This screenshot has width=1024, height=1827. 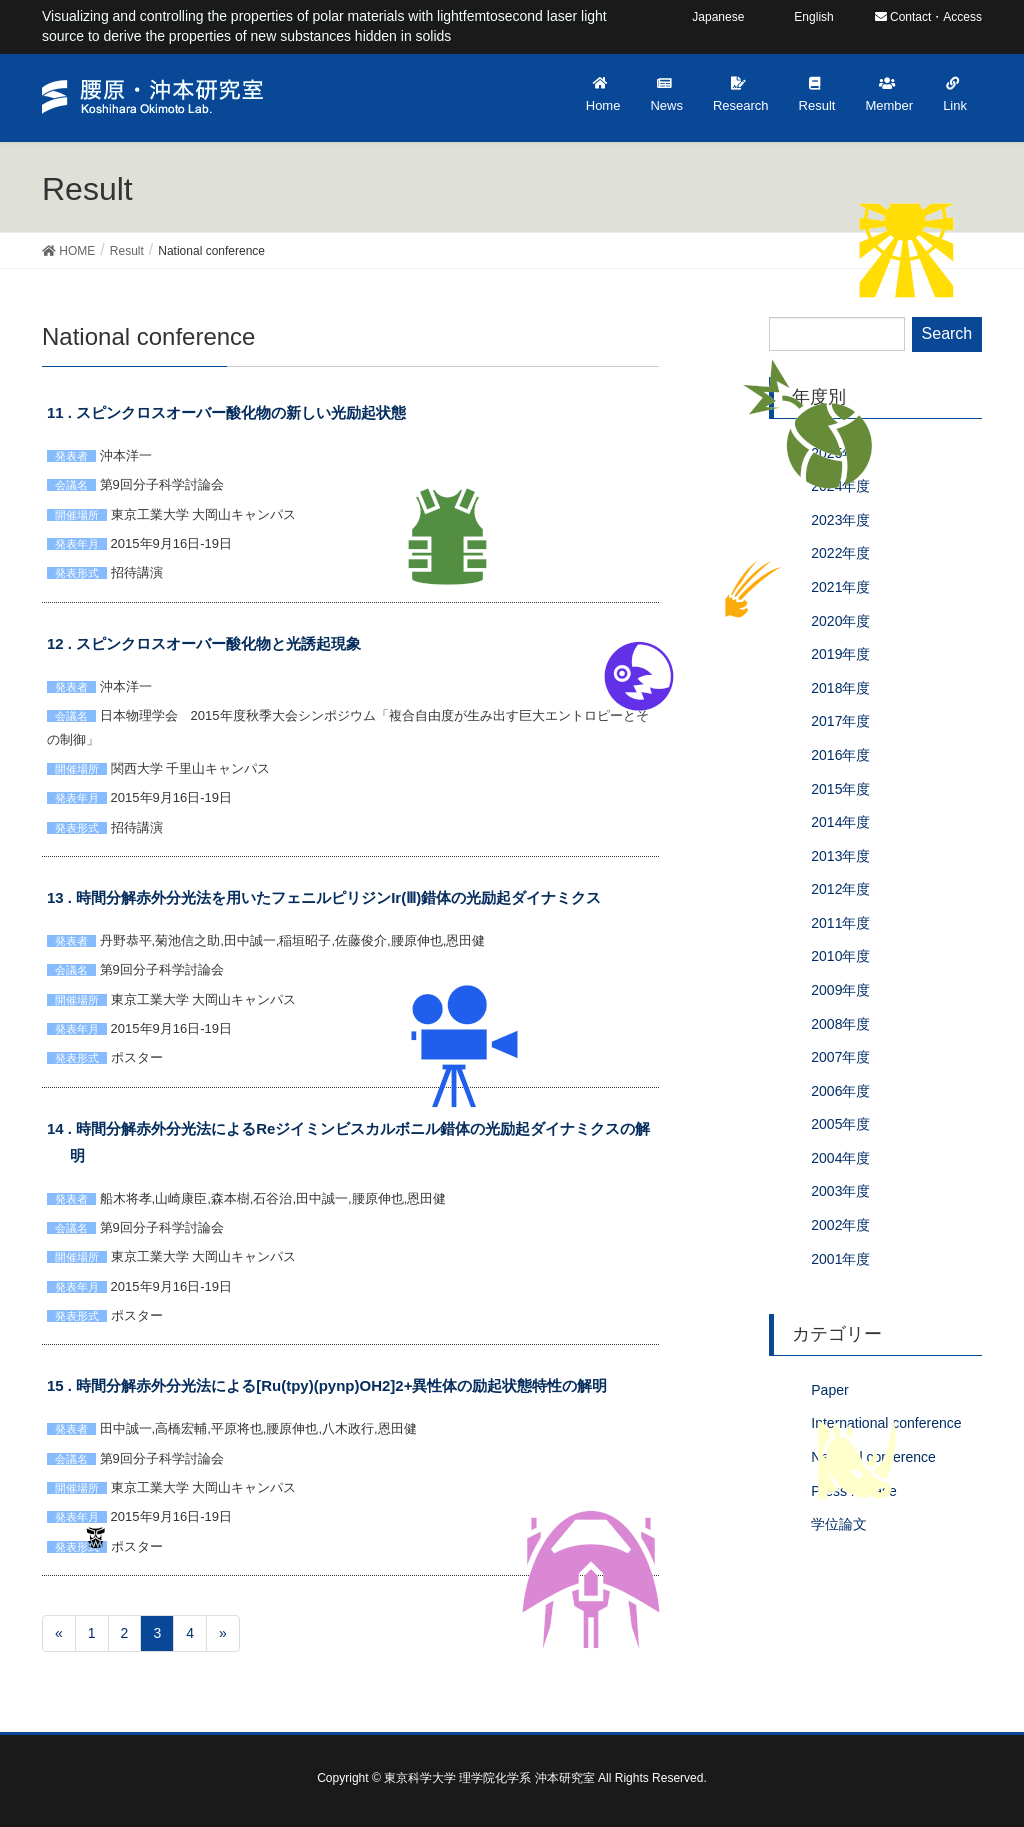 I want to click on select tribal or tiki-themed content, so click(x=95, y=1537).